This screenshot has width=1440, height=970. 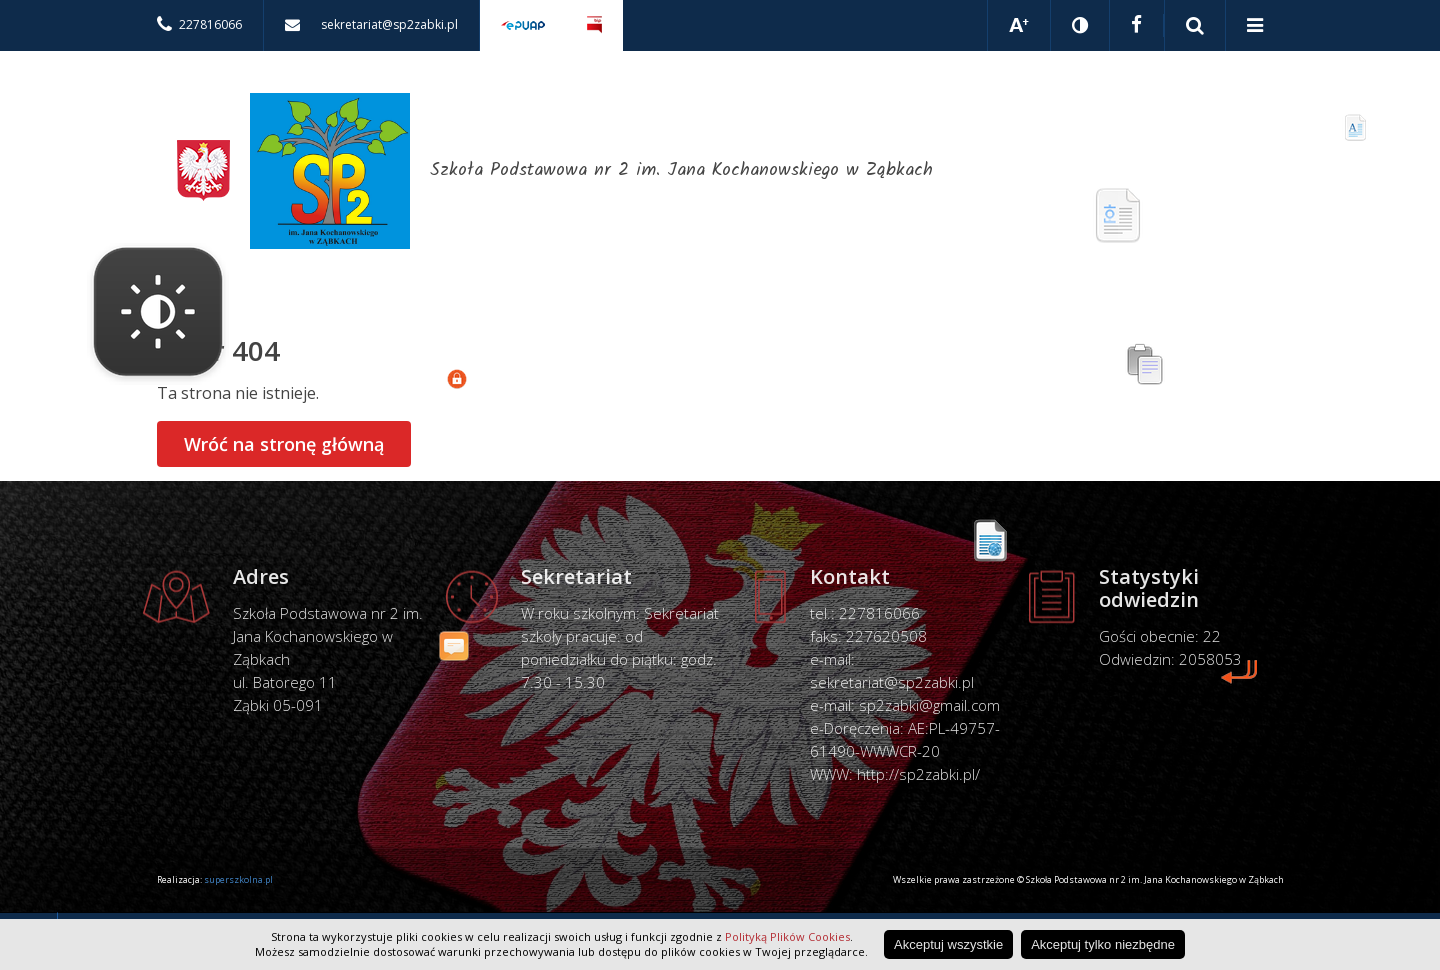 What do you see at coordinates (1238, 669) in the screenshot?
I see `reply to all recipients in an email thread` at bounding box center [1238, 669].